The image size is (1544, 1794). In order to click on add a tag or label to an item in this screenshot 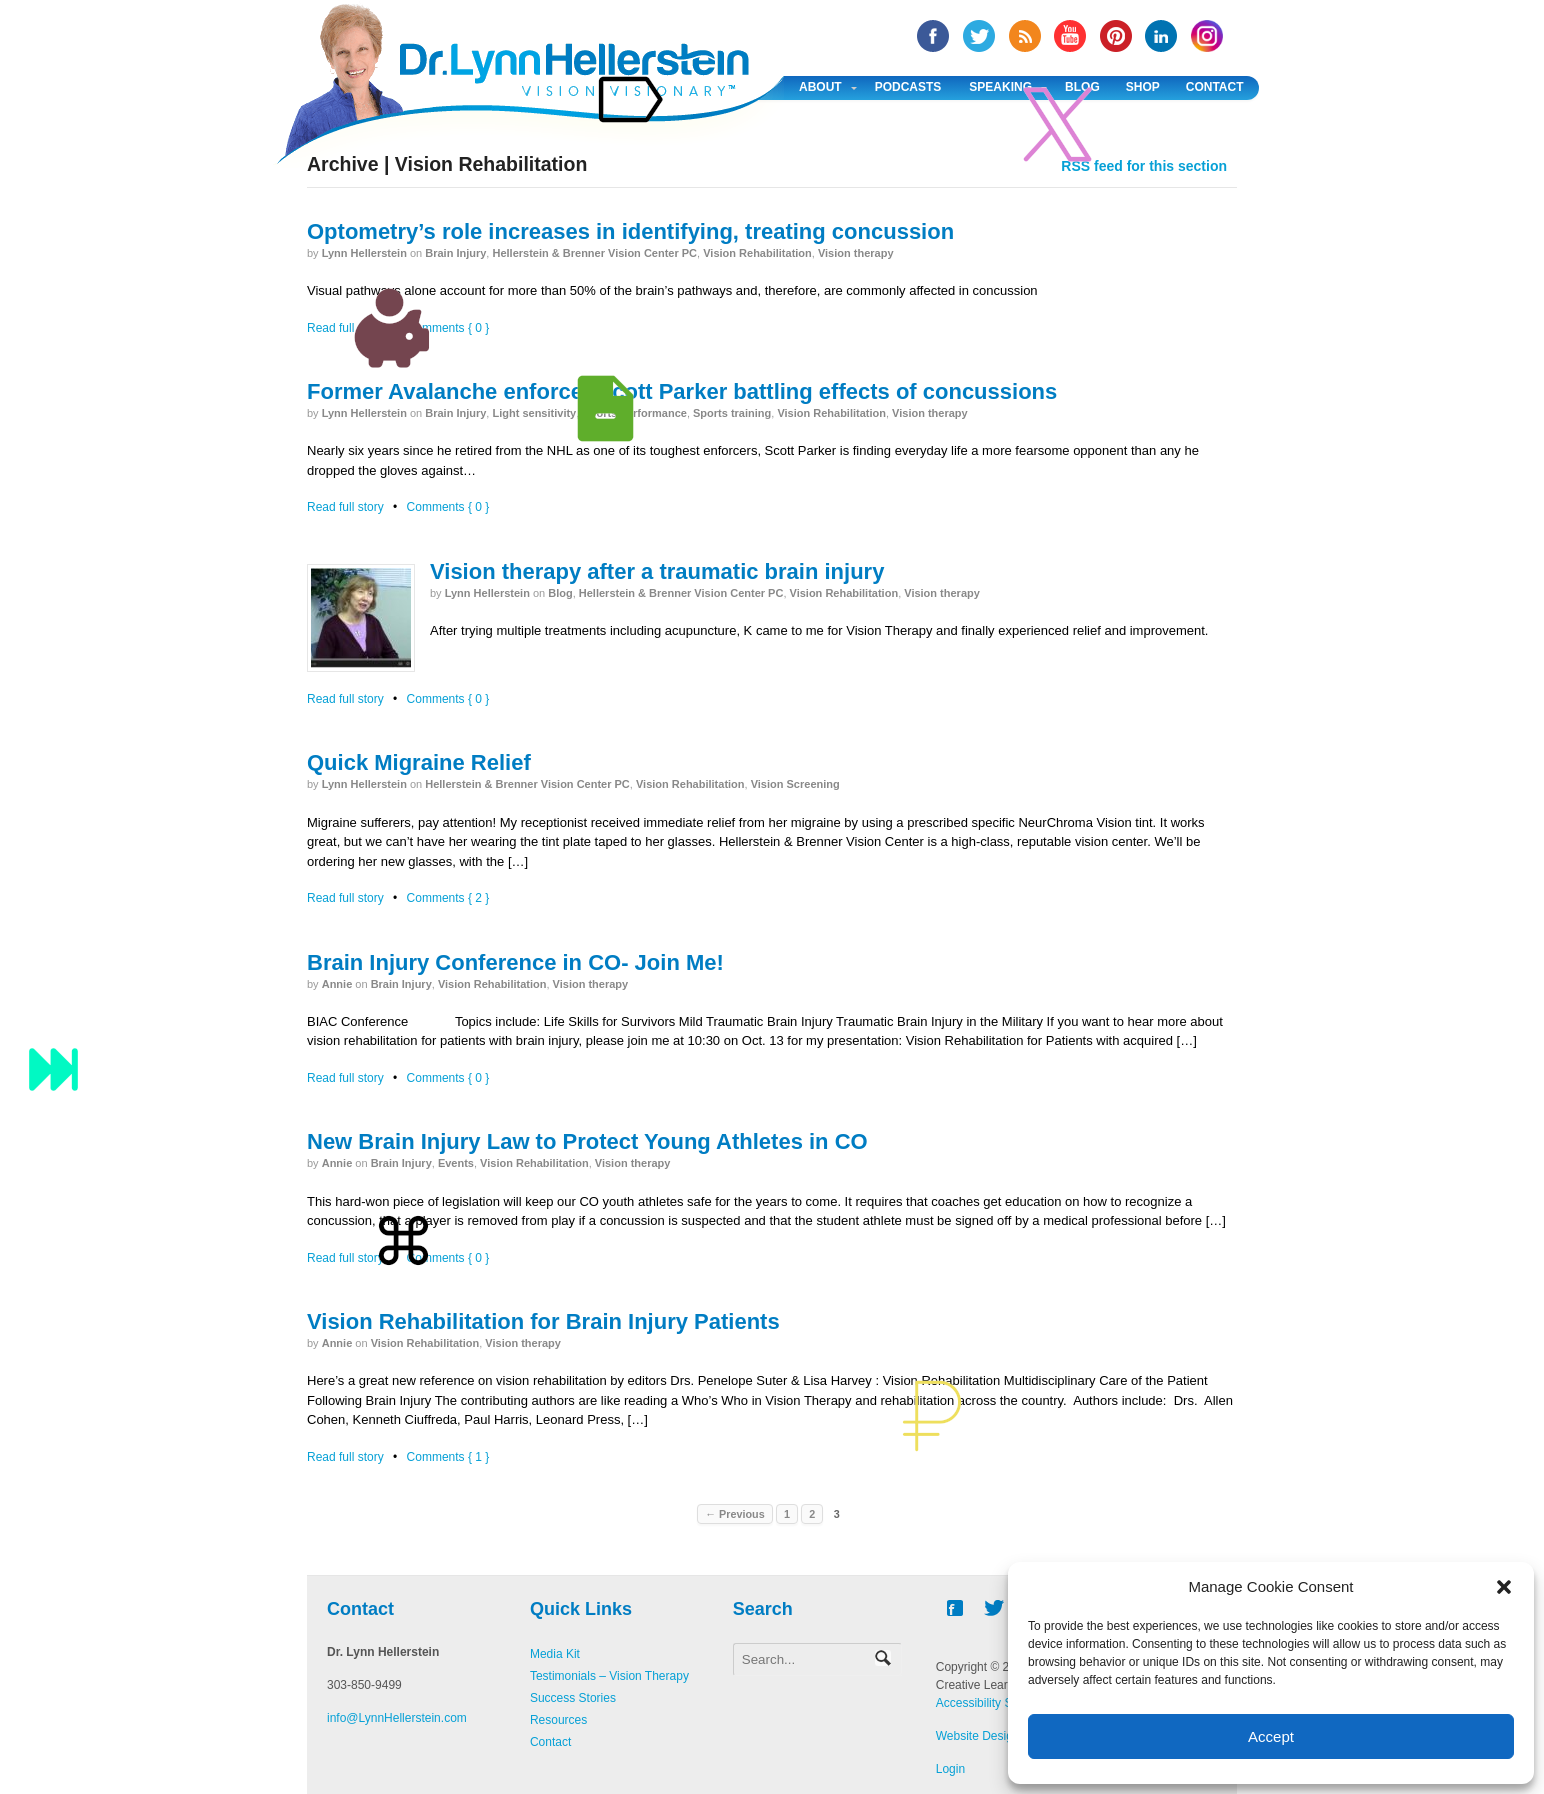, I will do `click(628, 99)`.